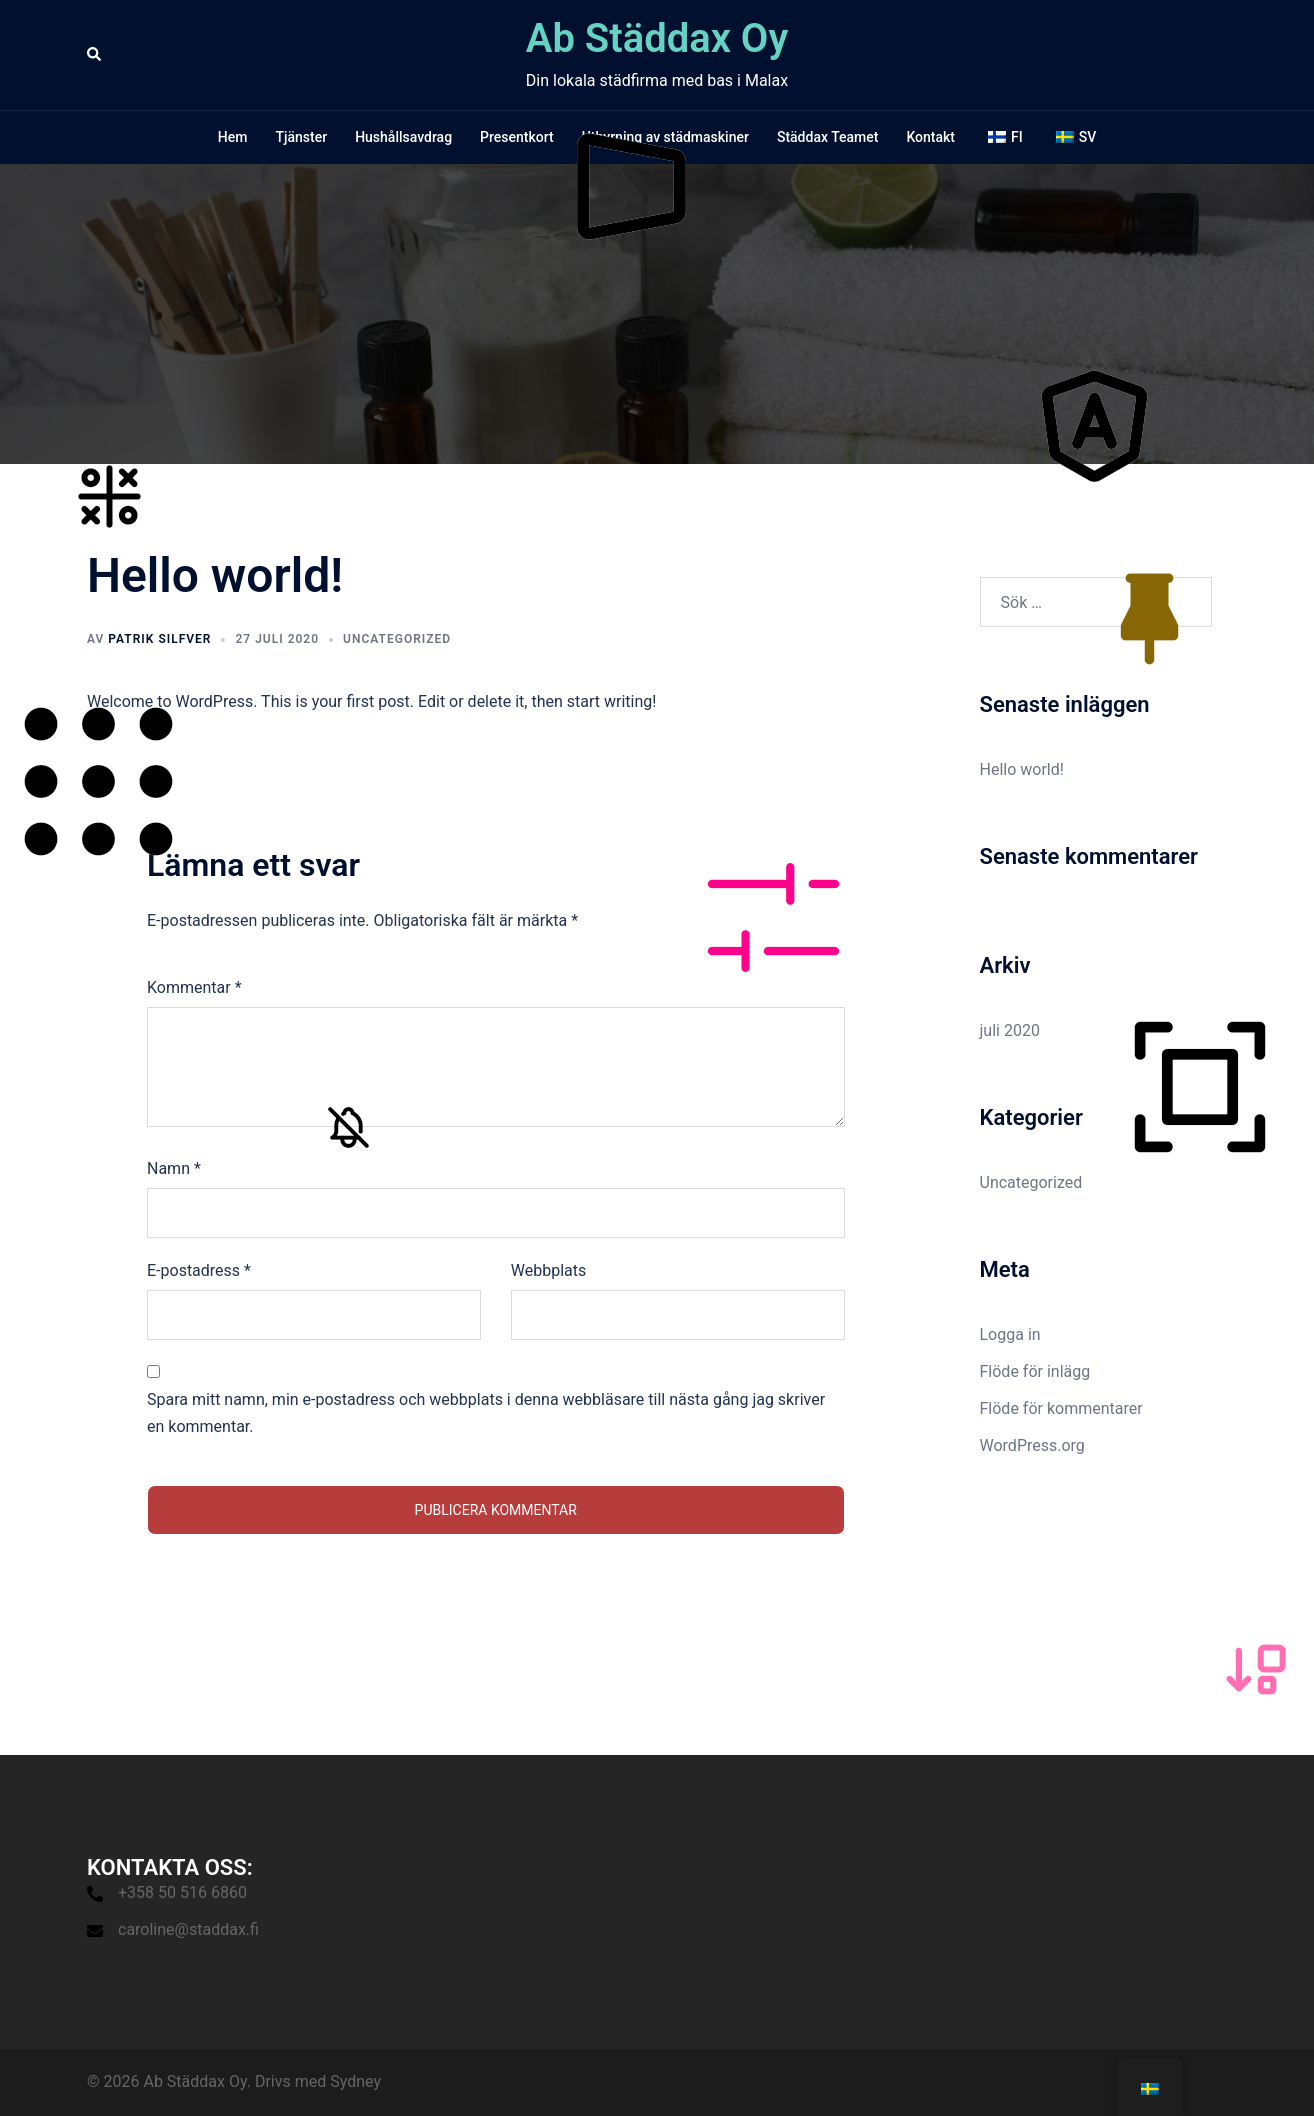  What do you see at coordinates (348, 1127) in the screenshot?
I see `mute notifications` at bounding box center [348, 1127].